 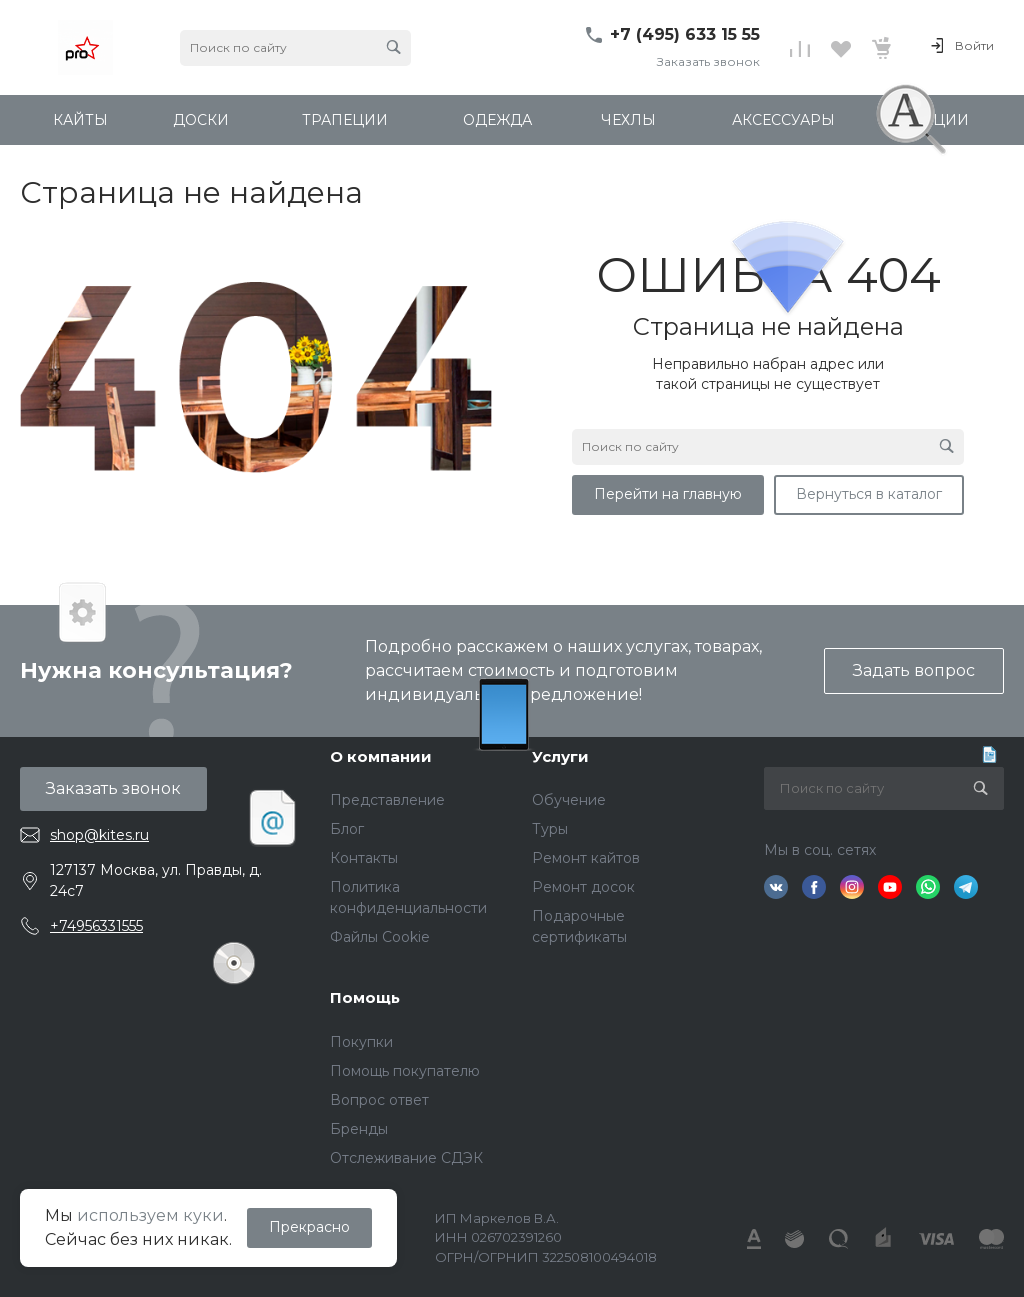 I want to click on an email message file or attachment, so click(x=272, y=817).